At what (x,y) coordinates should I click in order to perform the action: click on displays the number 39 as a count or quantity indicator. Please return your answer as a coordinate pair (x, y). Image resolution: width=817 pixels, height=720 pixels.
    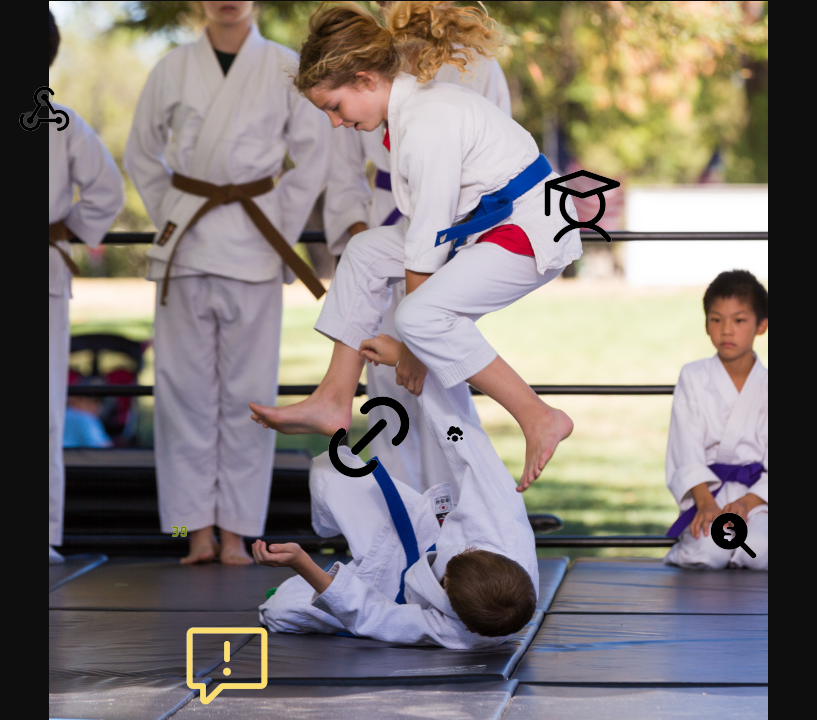
    Looking at the image, I should click on (179, 531).